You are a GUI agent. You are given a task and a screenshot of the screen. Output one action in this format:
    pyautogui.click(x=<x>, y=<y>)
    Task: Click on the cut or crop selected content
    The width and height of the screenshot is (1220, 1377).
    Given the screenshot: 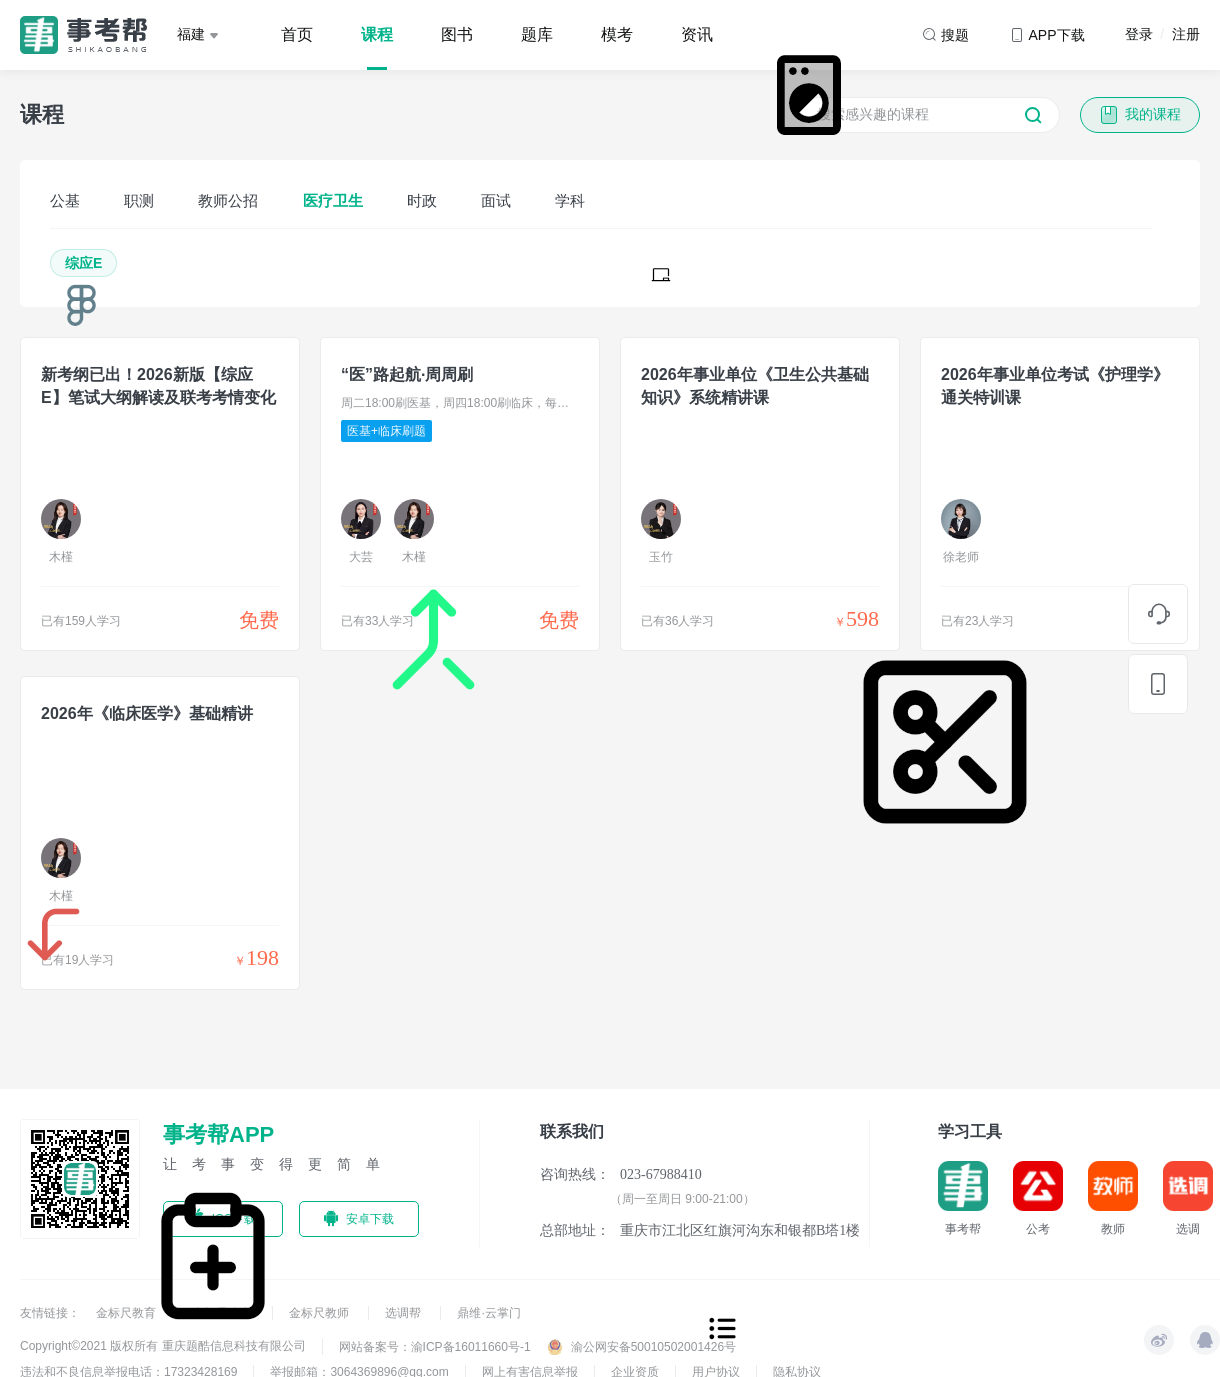 What is the action you would take?
    pyautogui.click(x=945, y=742)
    